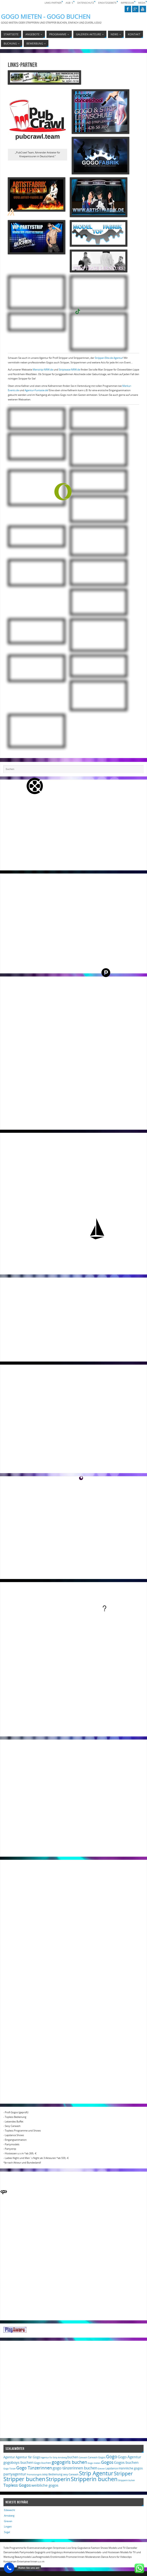 This screenshot has width=147, height=2576. What do you see at coordinates (97, 1229) in the screenshot?
I see `istio service mesh logo` at bounding box center [97, 1229].